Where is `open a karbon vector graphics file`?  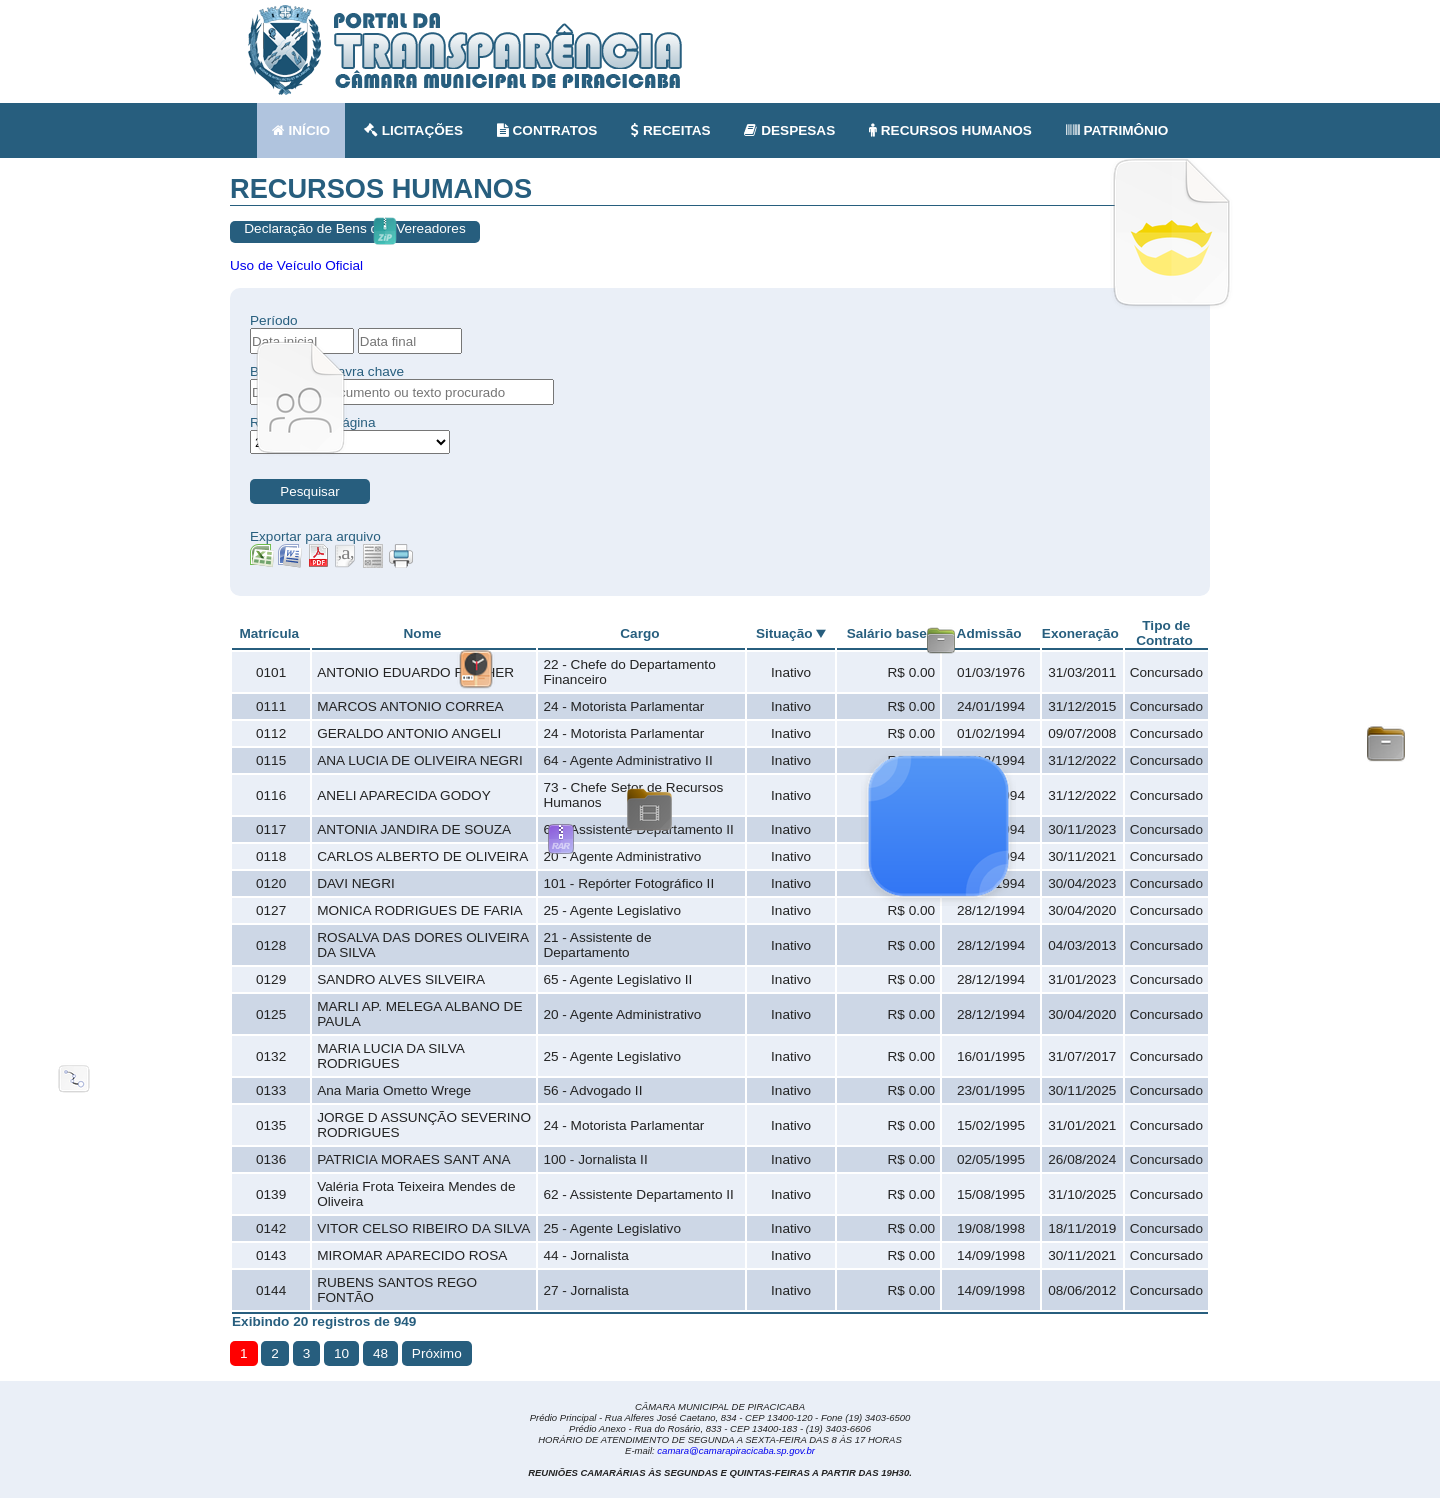
open a karbon vector graphics file is located at coordinates (74, 1078).